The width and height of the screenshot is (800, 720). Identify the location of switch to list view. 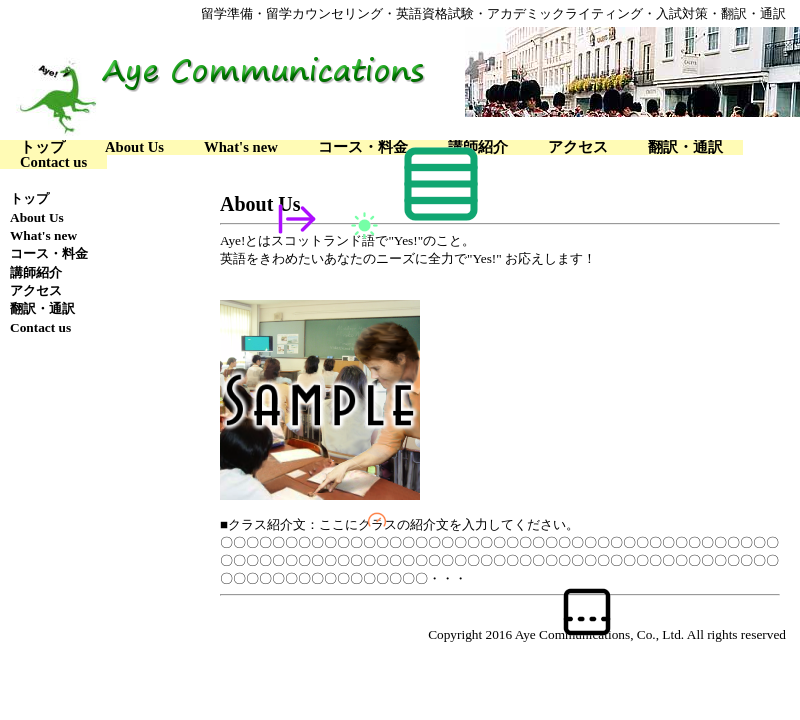
(441, 184).